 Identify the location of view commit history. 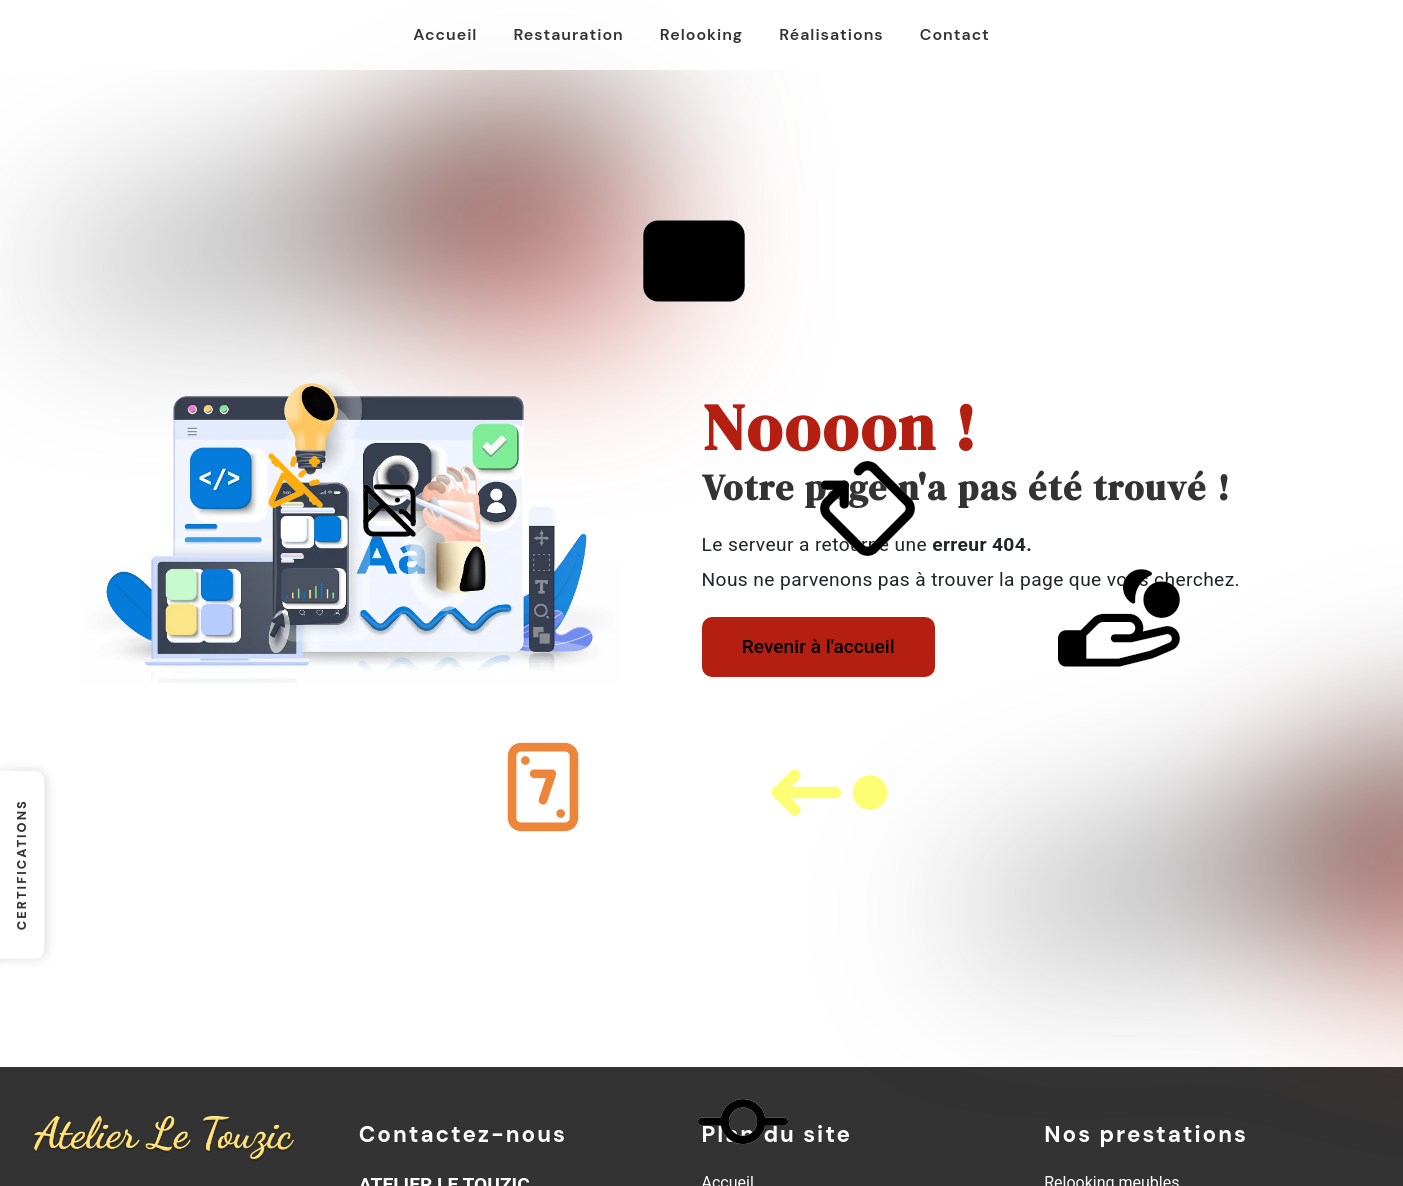
(743, 1123).